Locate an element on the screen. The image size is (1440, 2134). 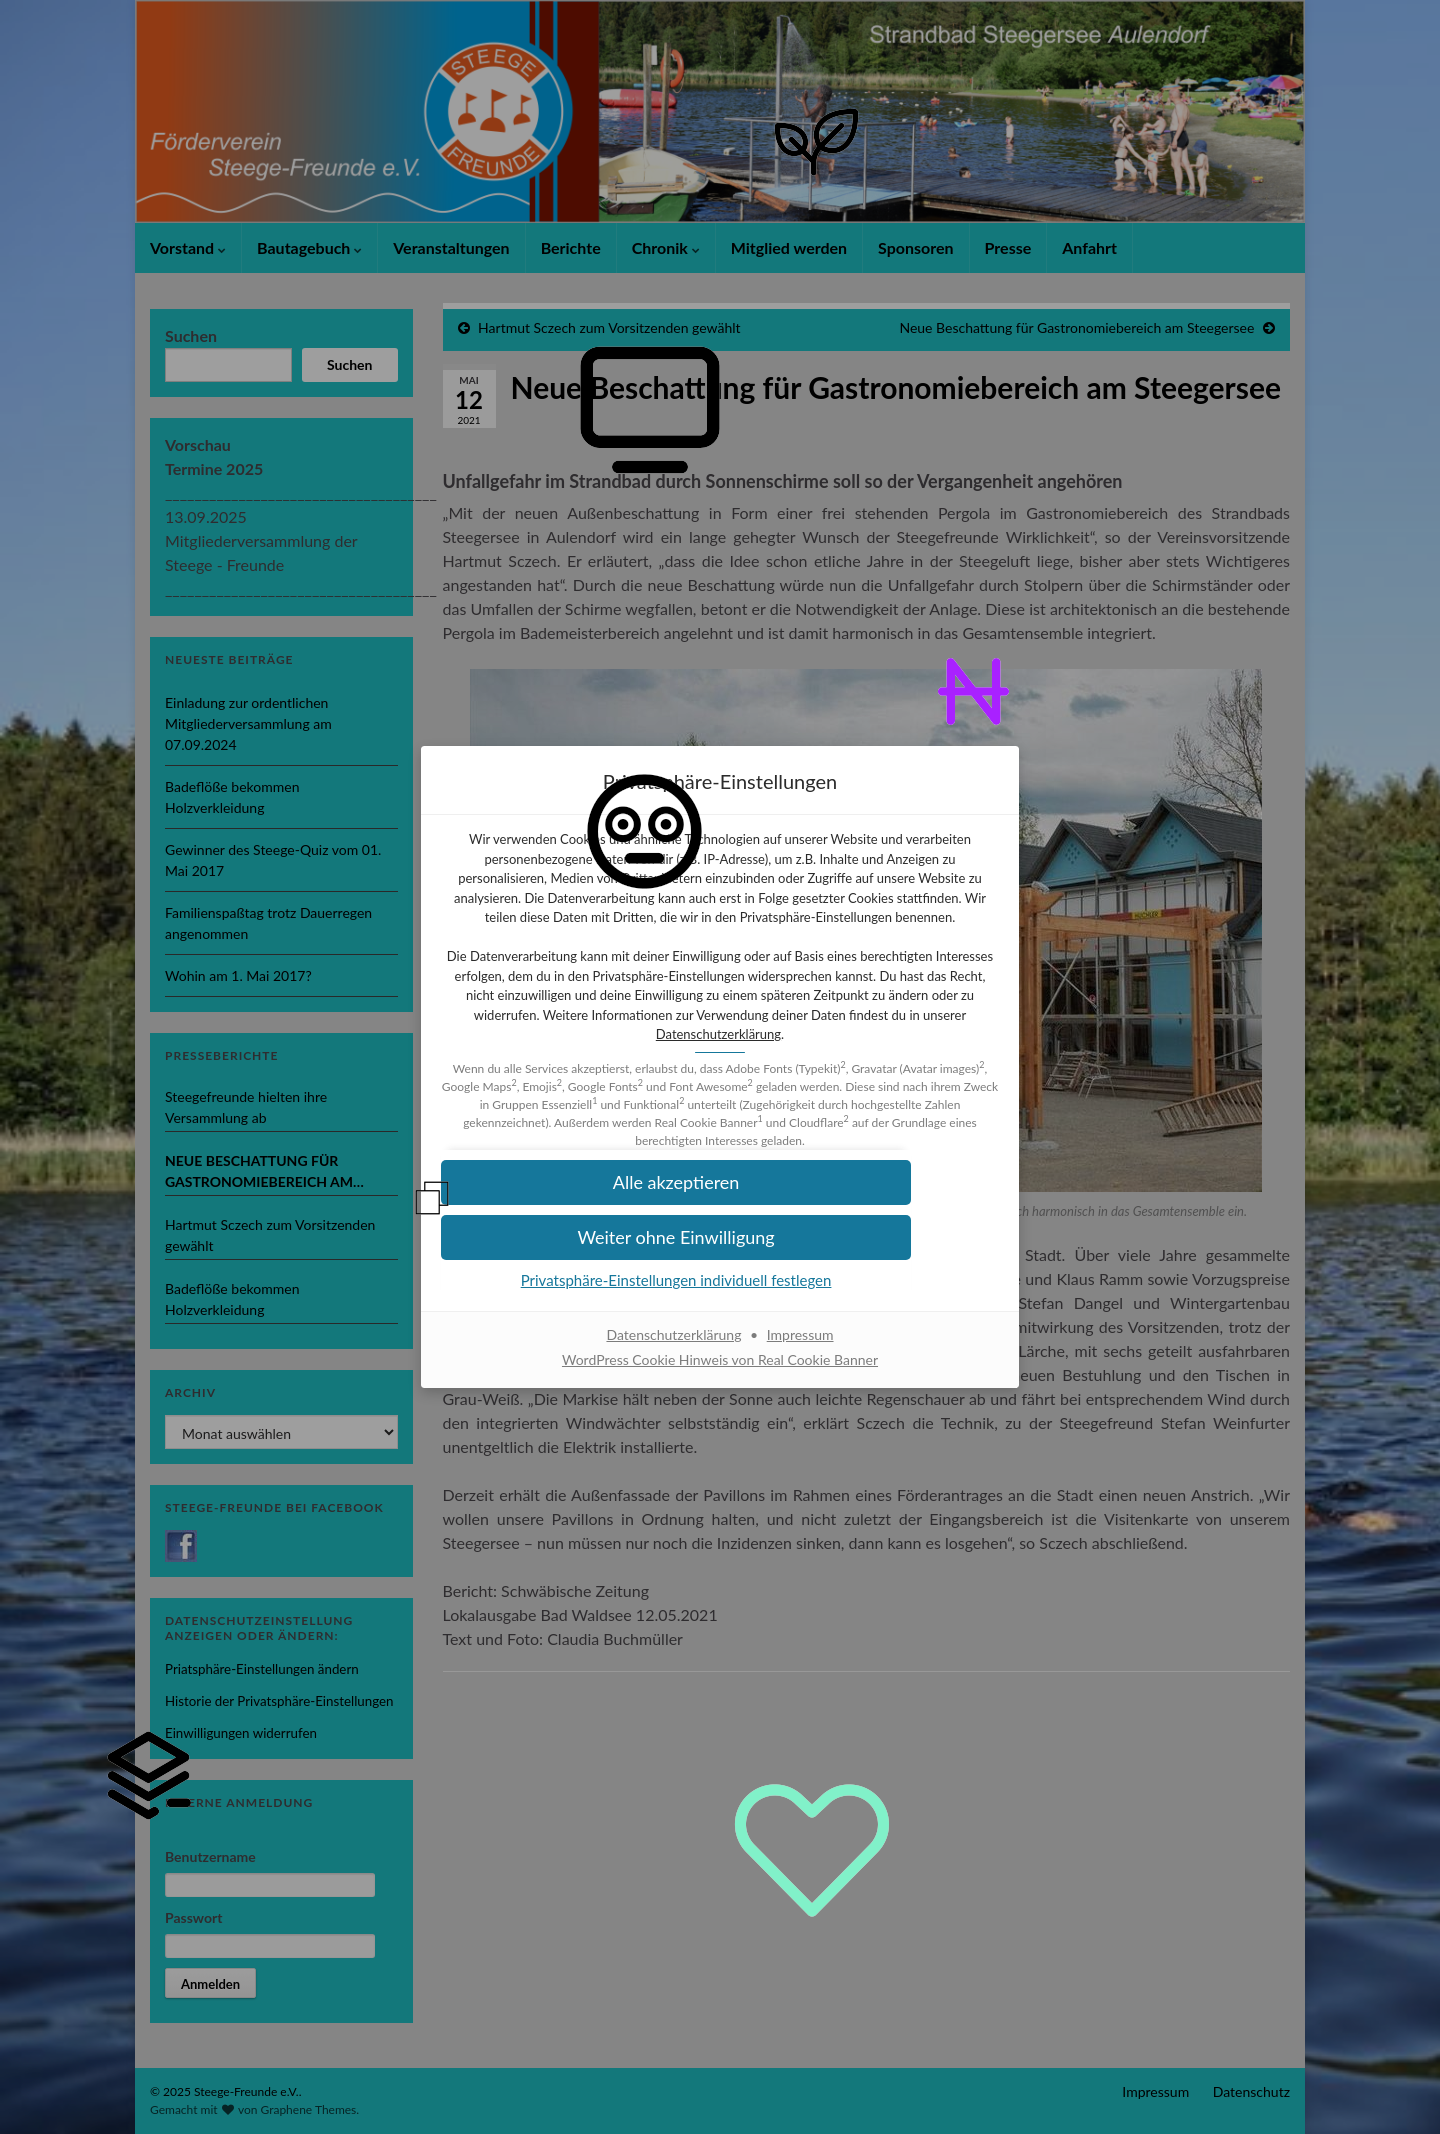
copy to clipboard is located at coordinates (432, 1198).